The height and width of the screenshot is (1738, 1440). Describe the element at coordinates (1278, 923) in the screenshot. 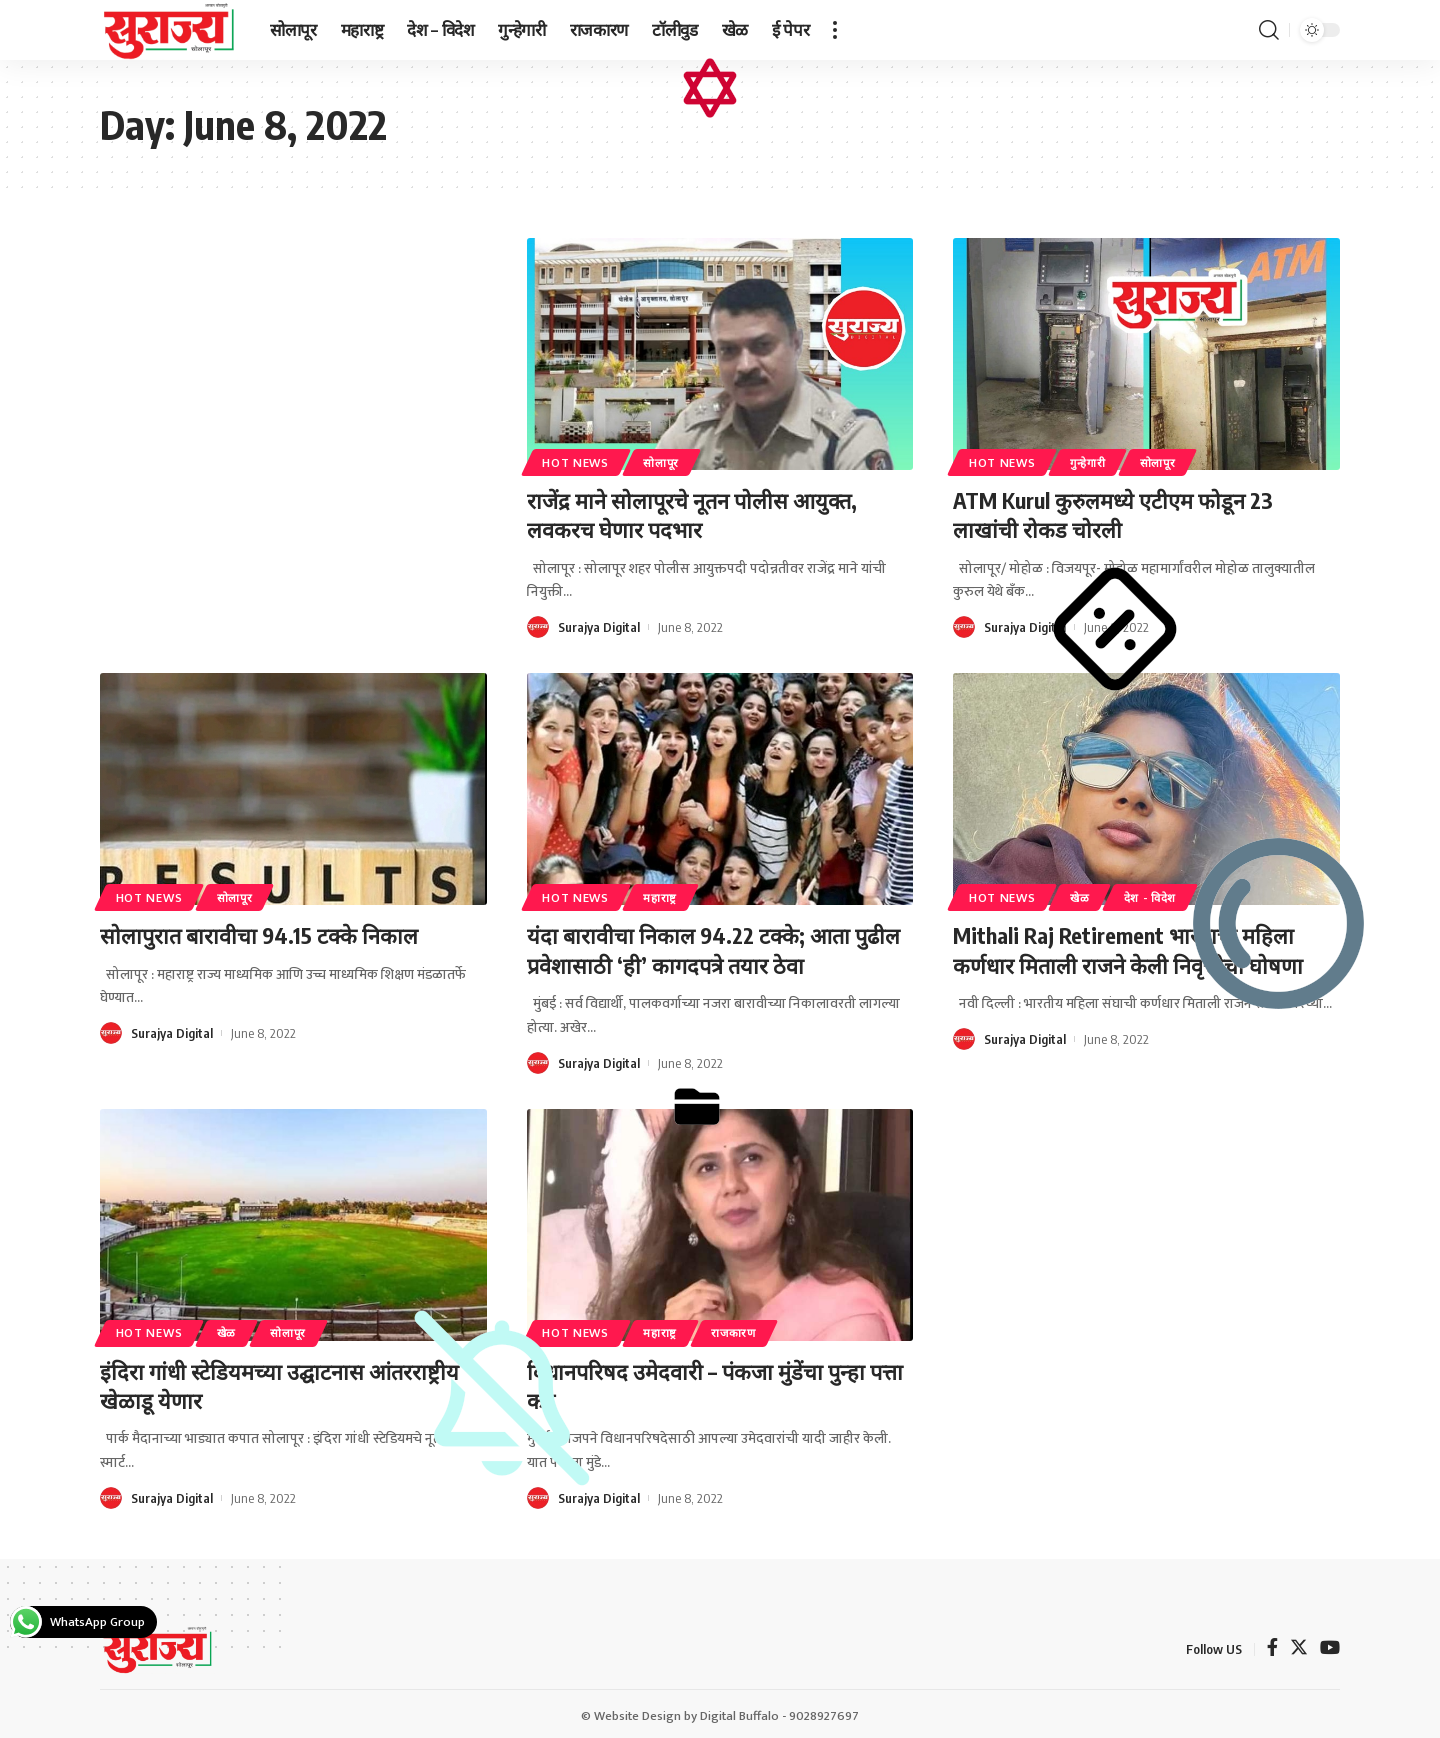

I see `apply inner shadow effect to the left side` at that location.